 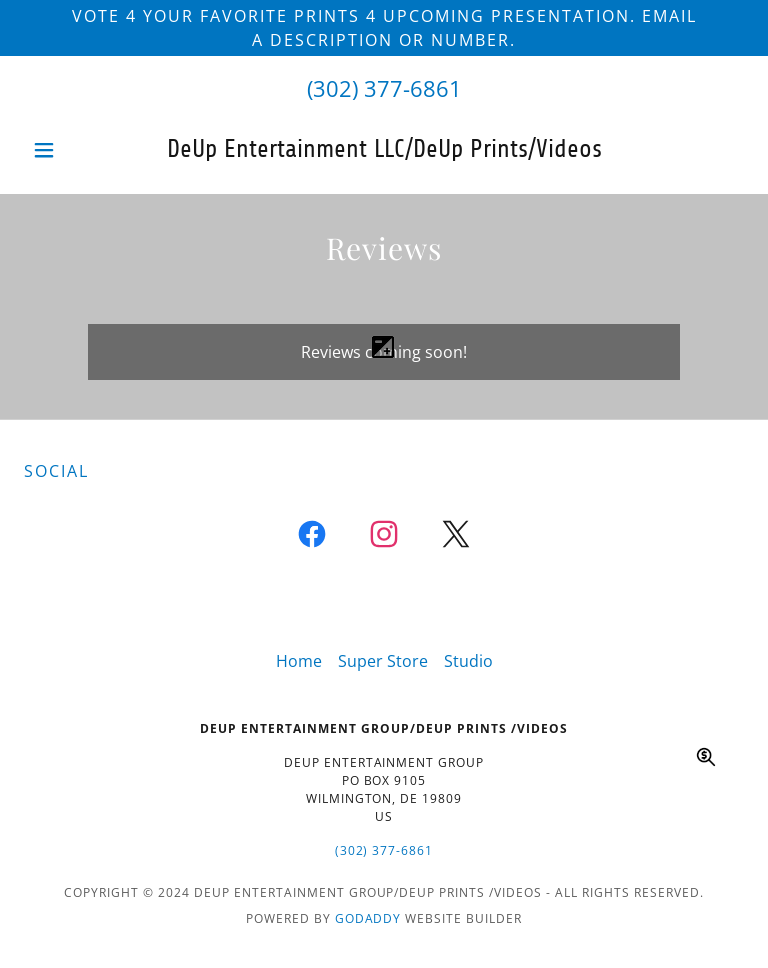 What do you see at coordinates (383, 347) in the screenshot?
I see `adjust image exposure settings` at bounding box center [383, 347].